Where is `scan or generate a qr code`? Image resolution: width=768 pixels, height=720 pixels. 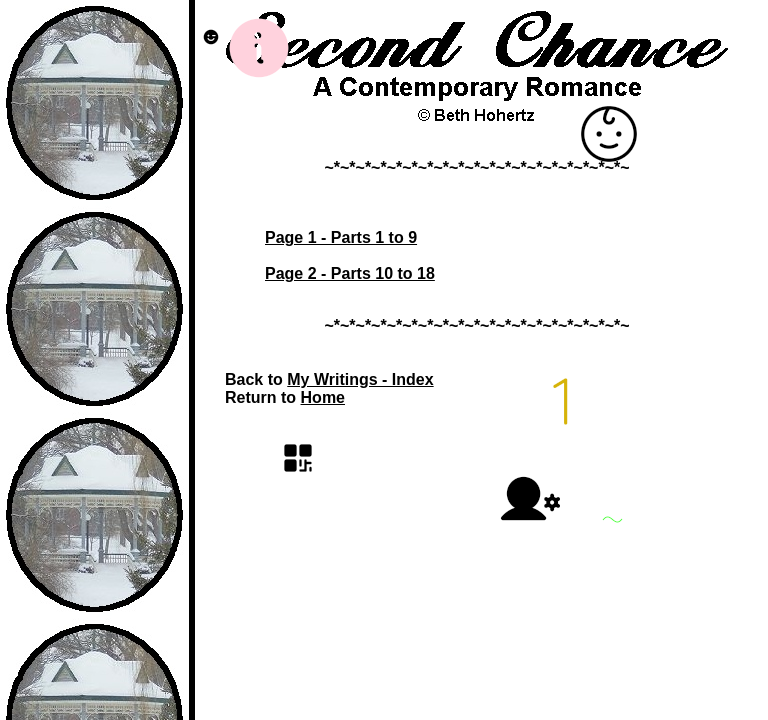
scan or generate a qr code is located at coordinates (298, 458).